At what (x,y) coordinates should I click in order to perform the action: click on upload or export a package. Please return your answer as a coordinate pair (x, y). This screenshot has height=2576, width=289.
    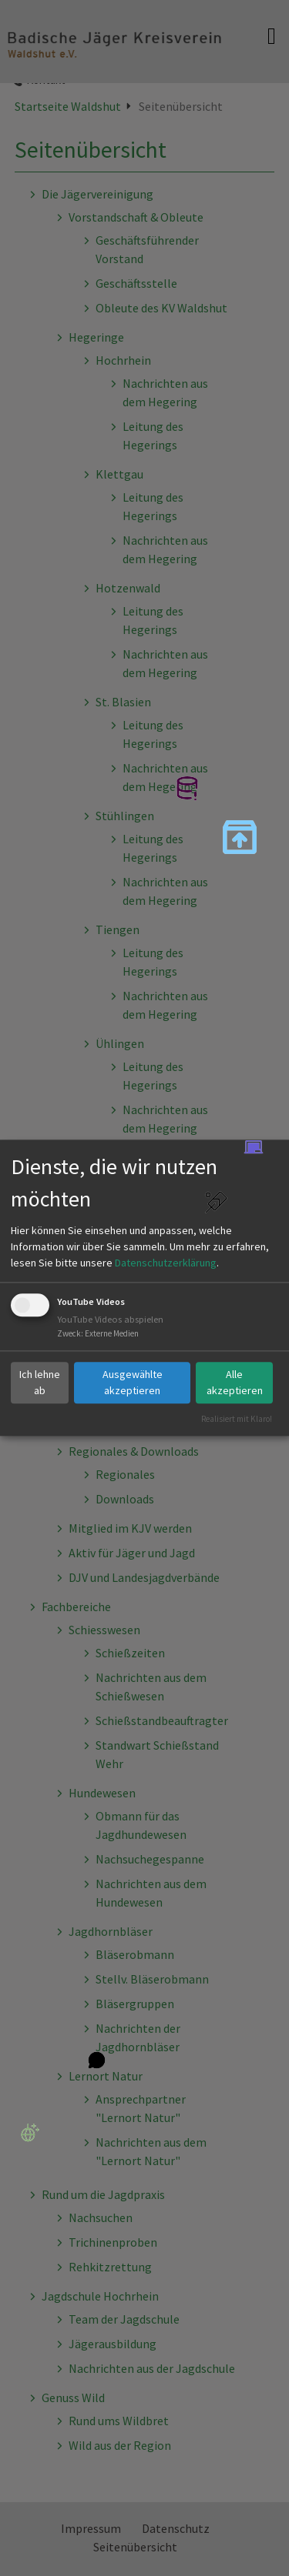
    Looking at the image, I should click on (240, 837).